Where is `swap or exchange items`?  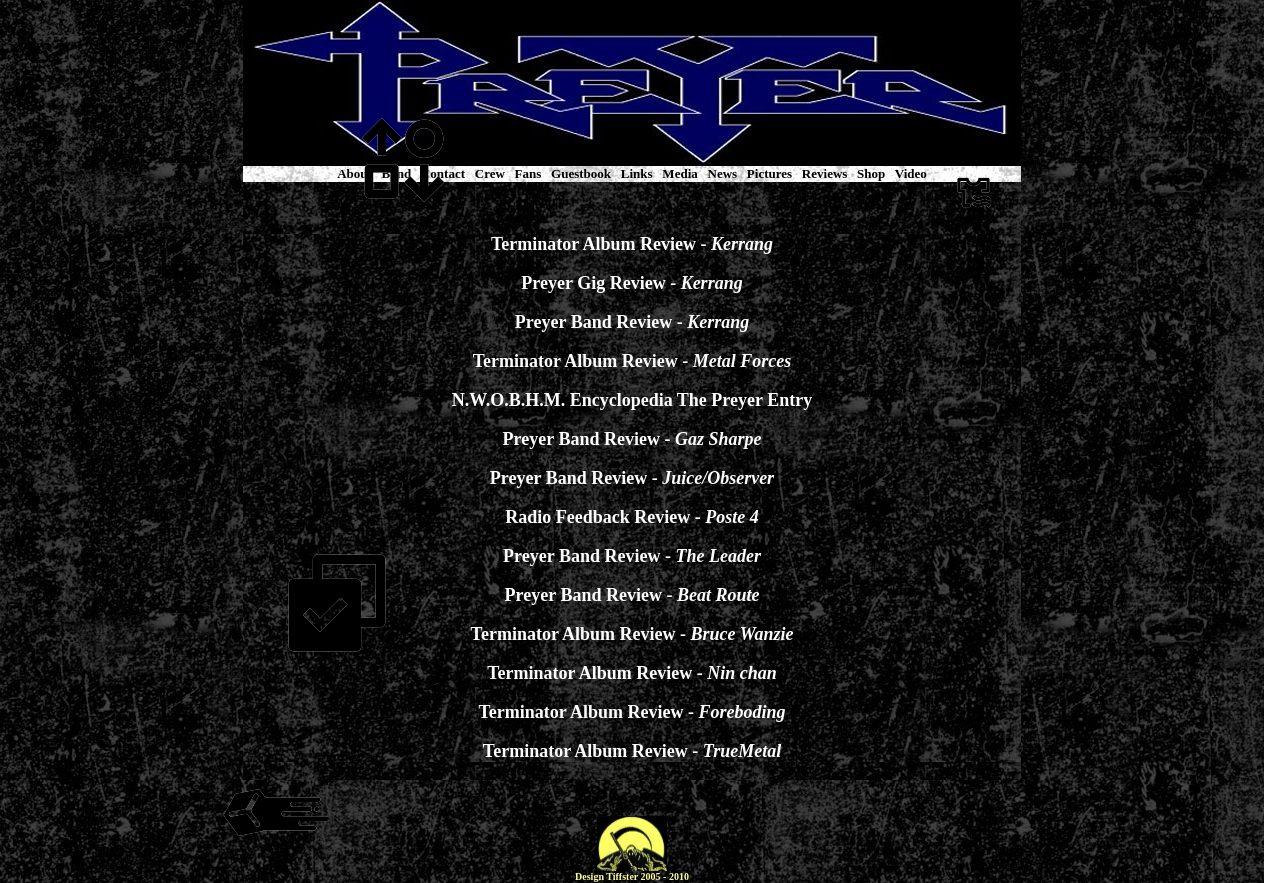 swap or exchange items is located at coordinates (403, 160).